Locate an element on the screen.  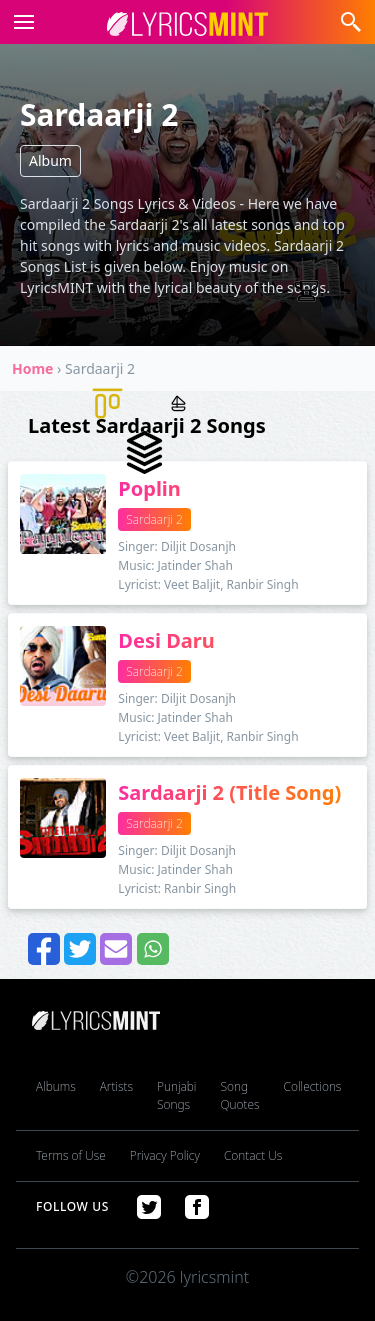
align items to the top edge is located at coordinates (107, 403).